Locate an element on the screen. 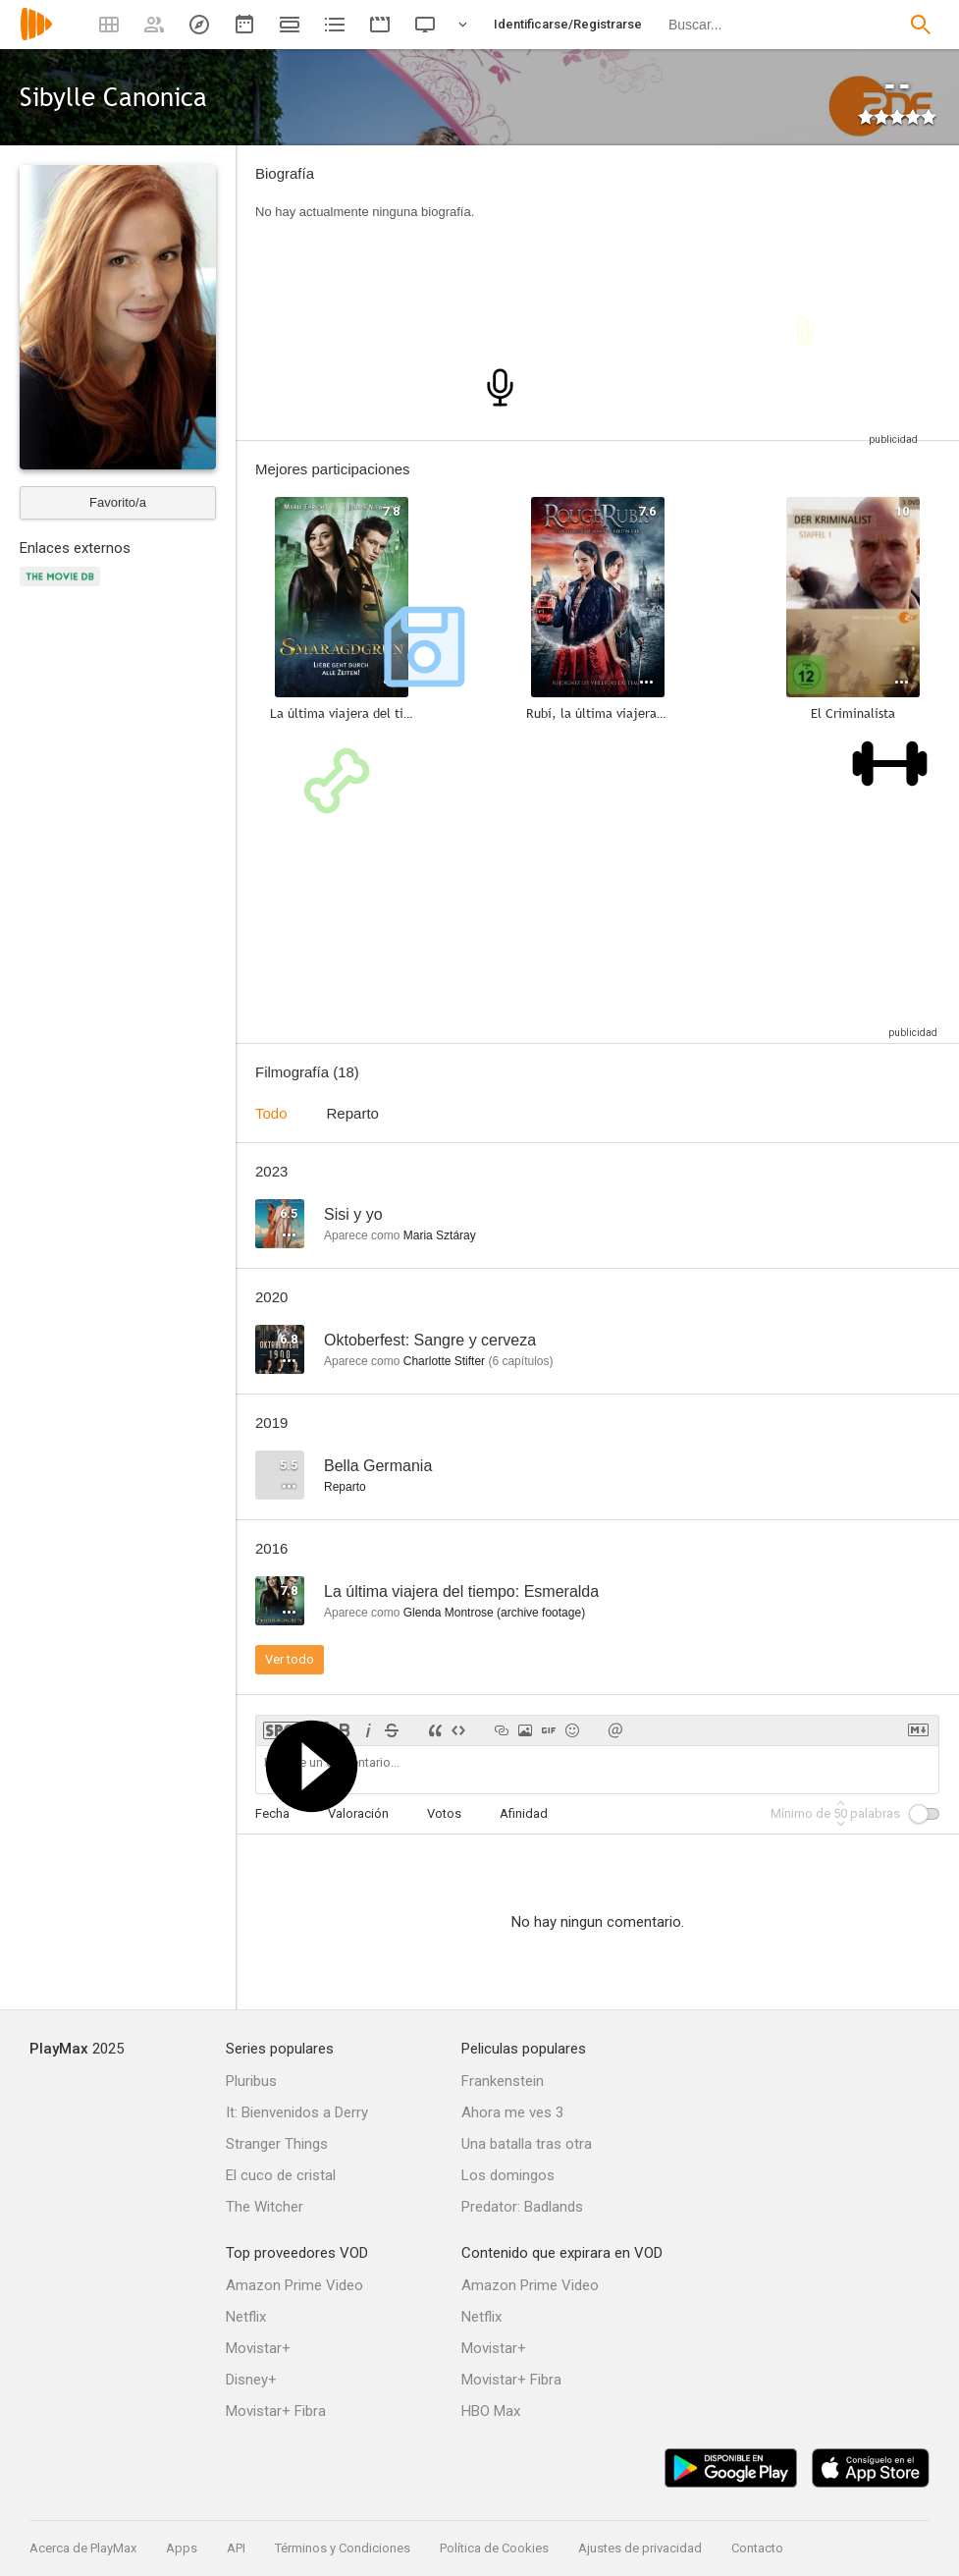 This screenshot has height=2576, width=959. save current file or document is located at coordinates (424, 646).